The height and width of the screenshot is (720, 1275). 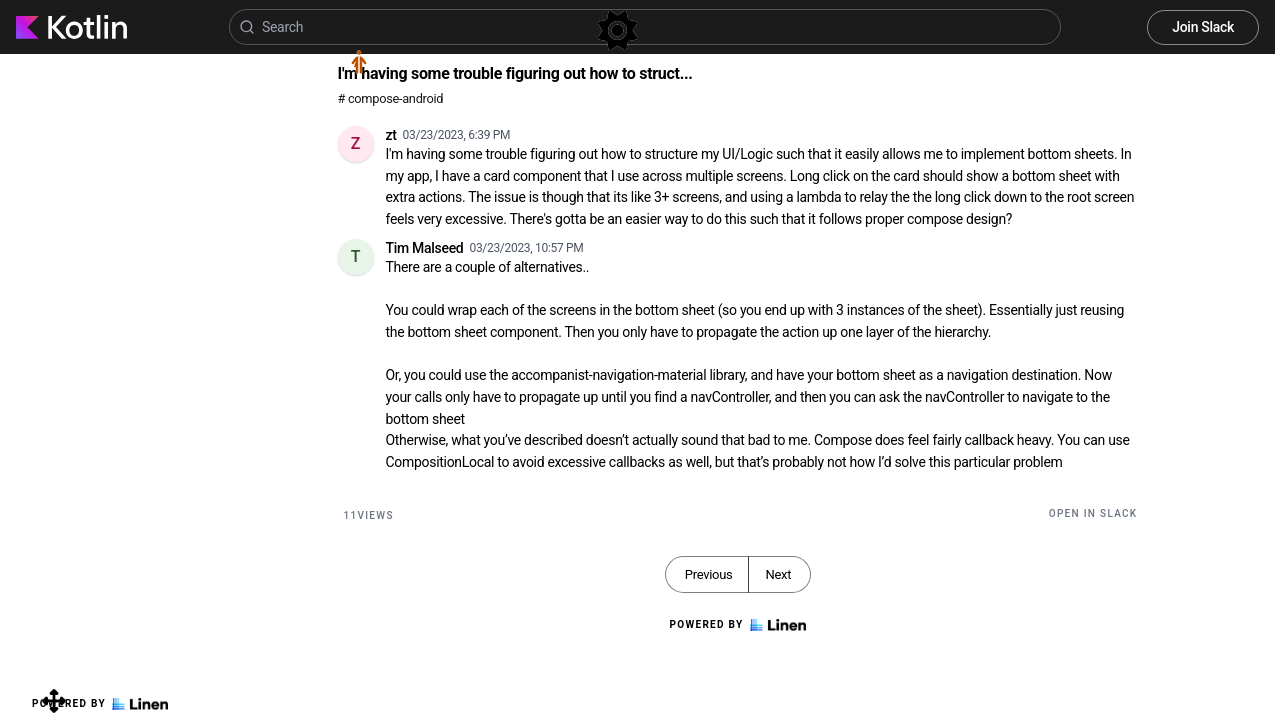 What do you see at coordinates (359, 62) in the screenshot?
I see `indicates a gender-neutral or all-gender restroom` at bounding box center [359, 62].